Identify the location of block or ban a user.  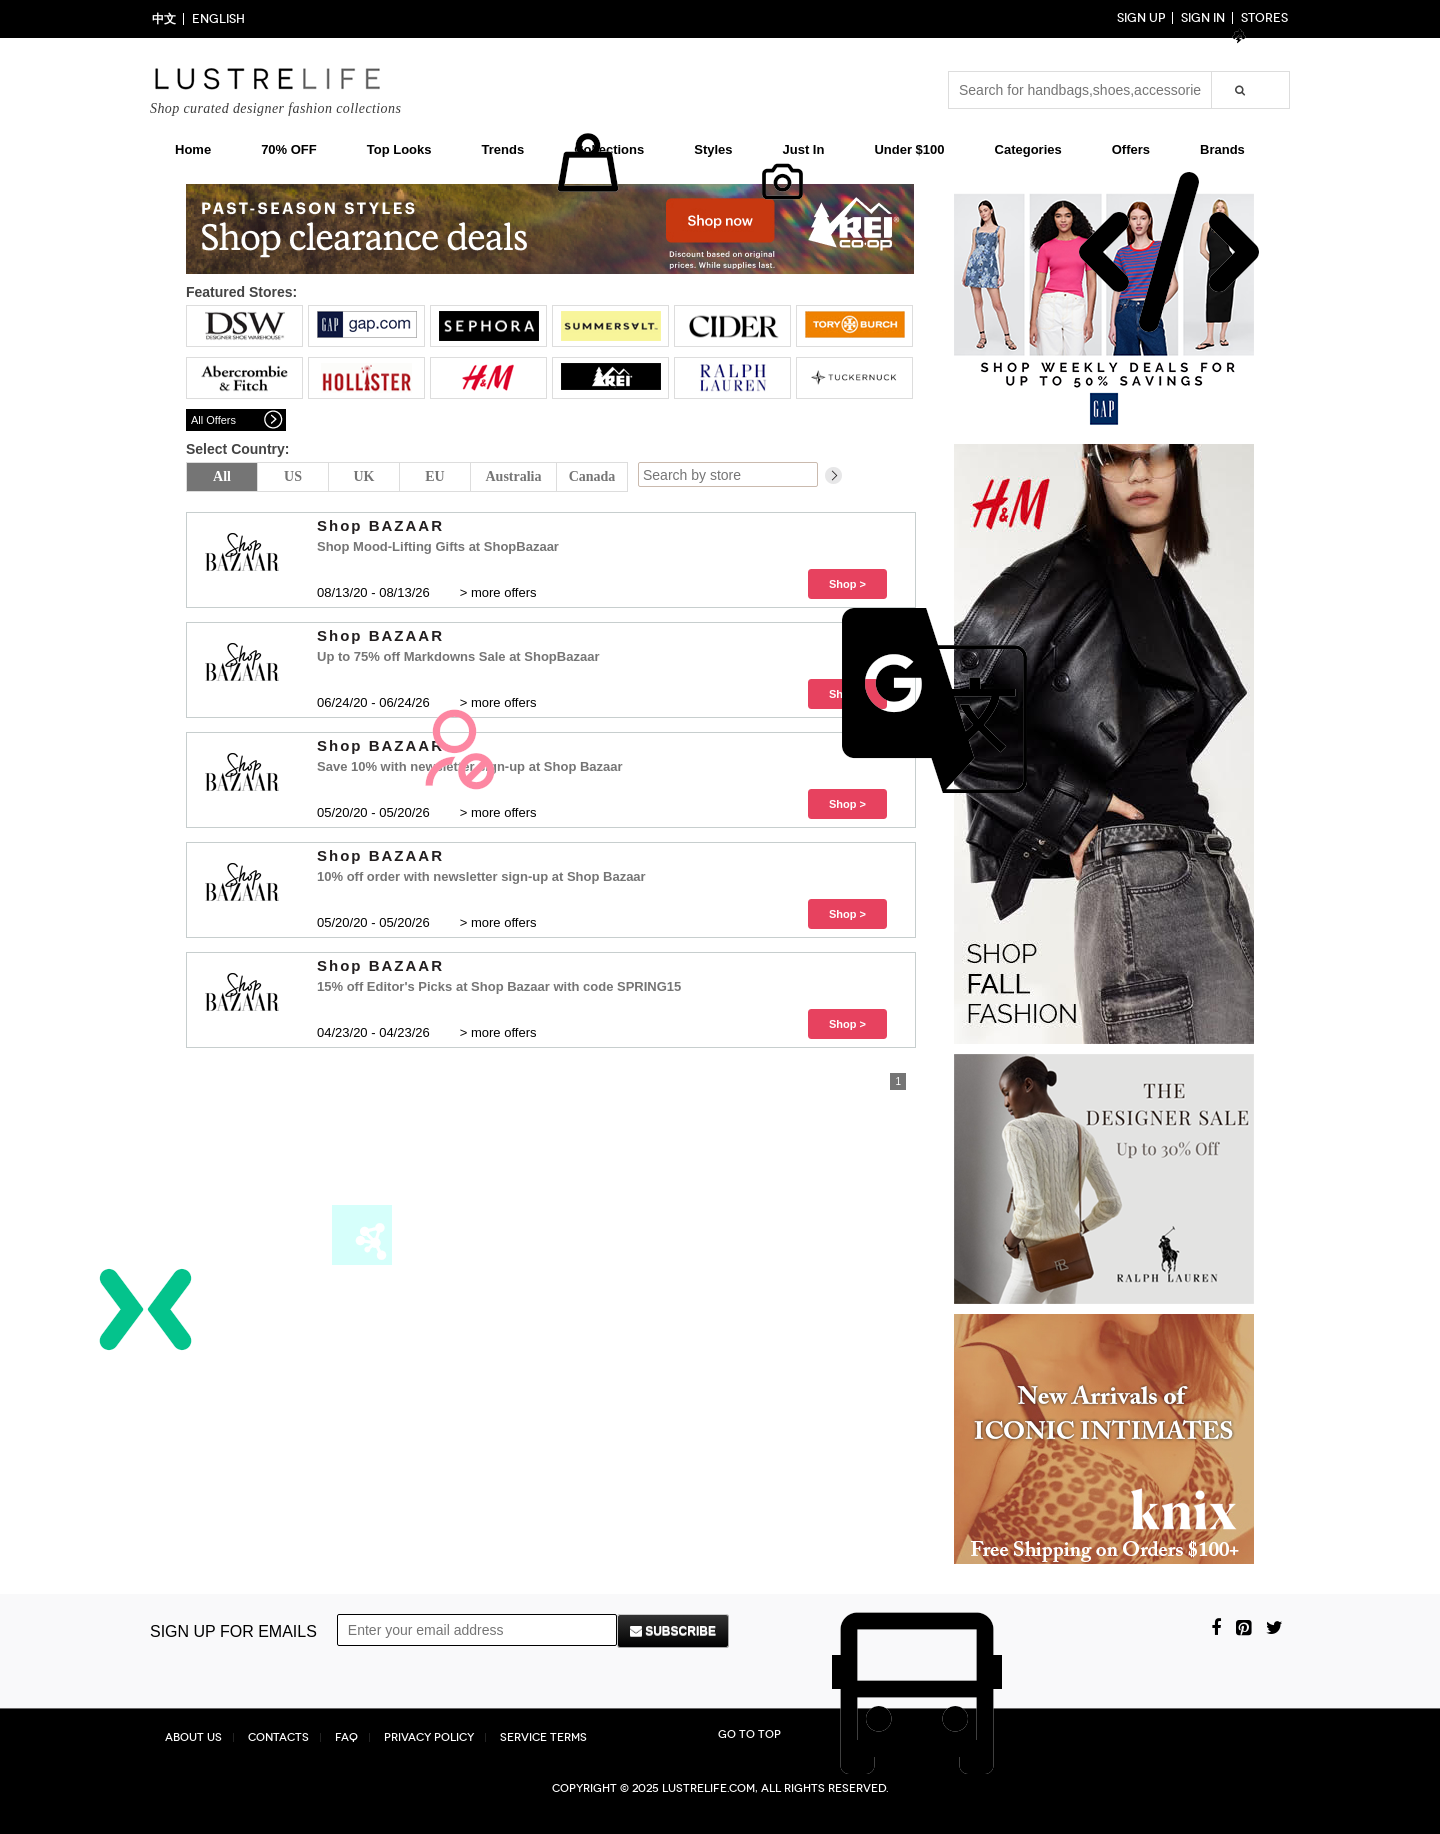
(454, 749).